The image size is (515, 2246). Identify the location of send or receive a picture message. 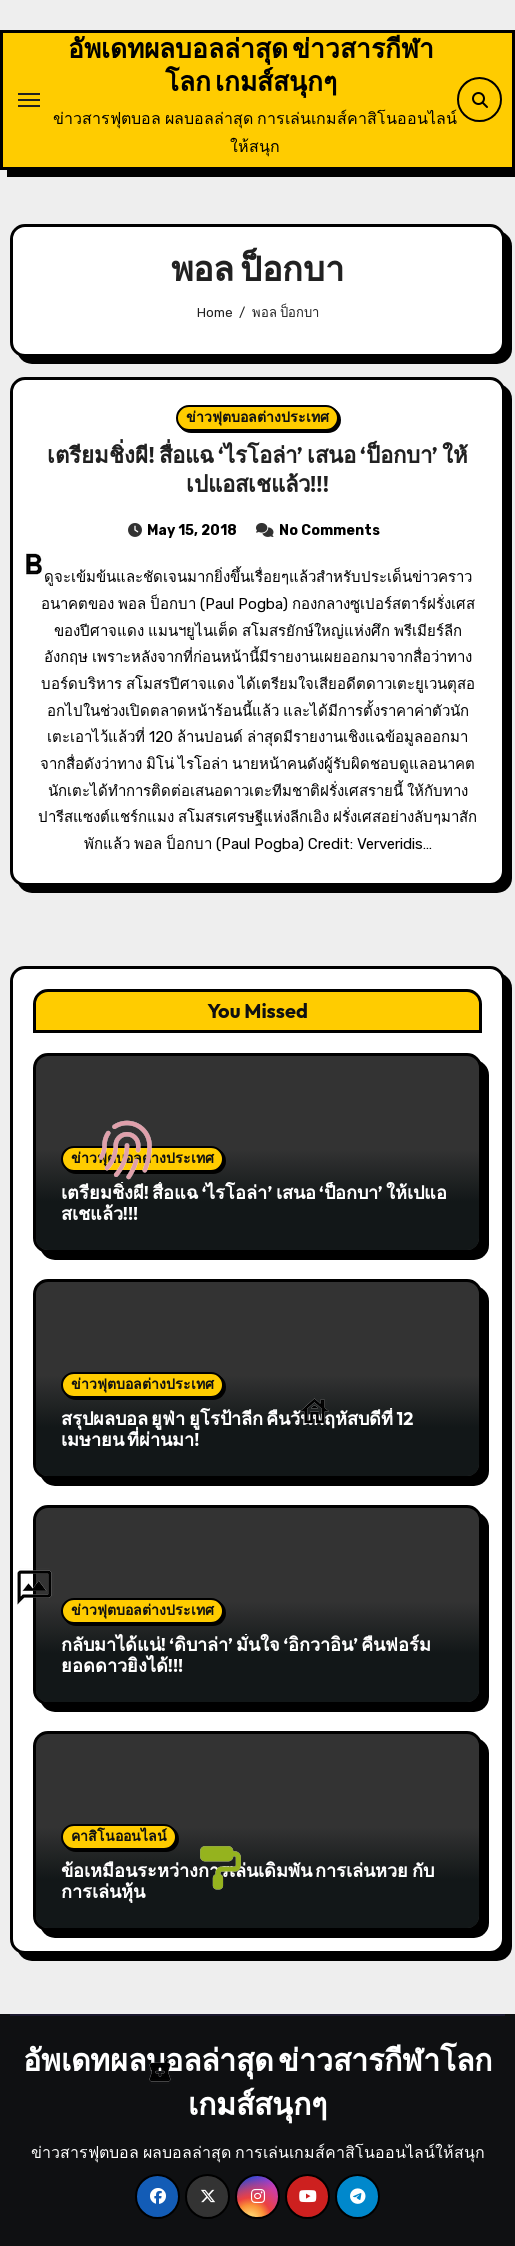
(34, 1587).